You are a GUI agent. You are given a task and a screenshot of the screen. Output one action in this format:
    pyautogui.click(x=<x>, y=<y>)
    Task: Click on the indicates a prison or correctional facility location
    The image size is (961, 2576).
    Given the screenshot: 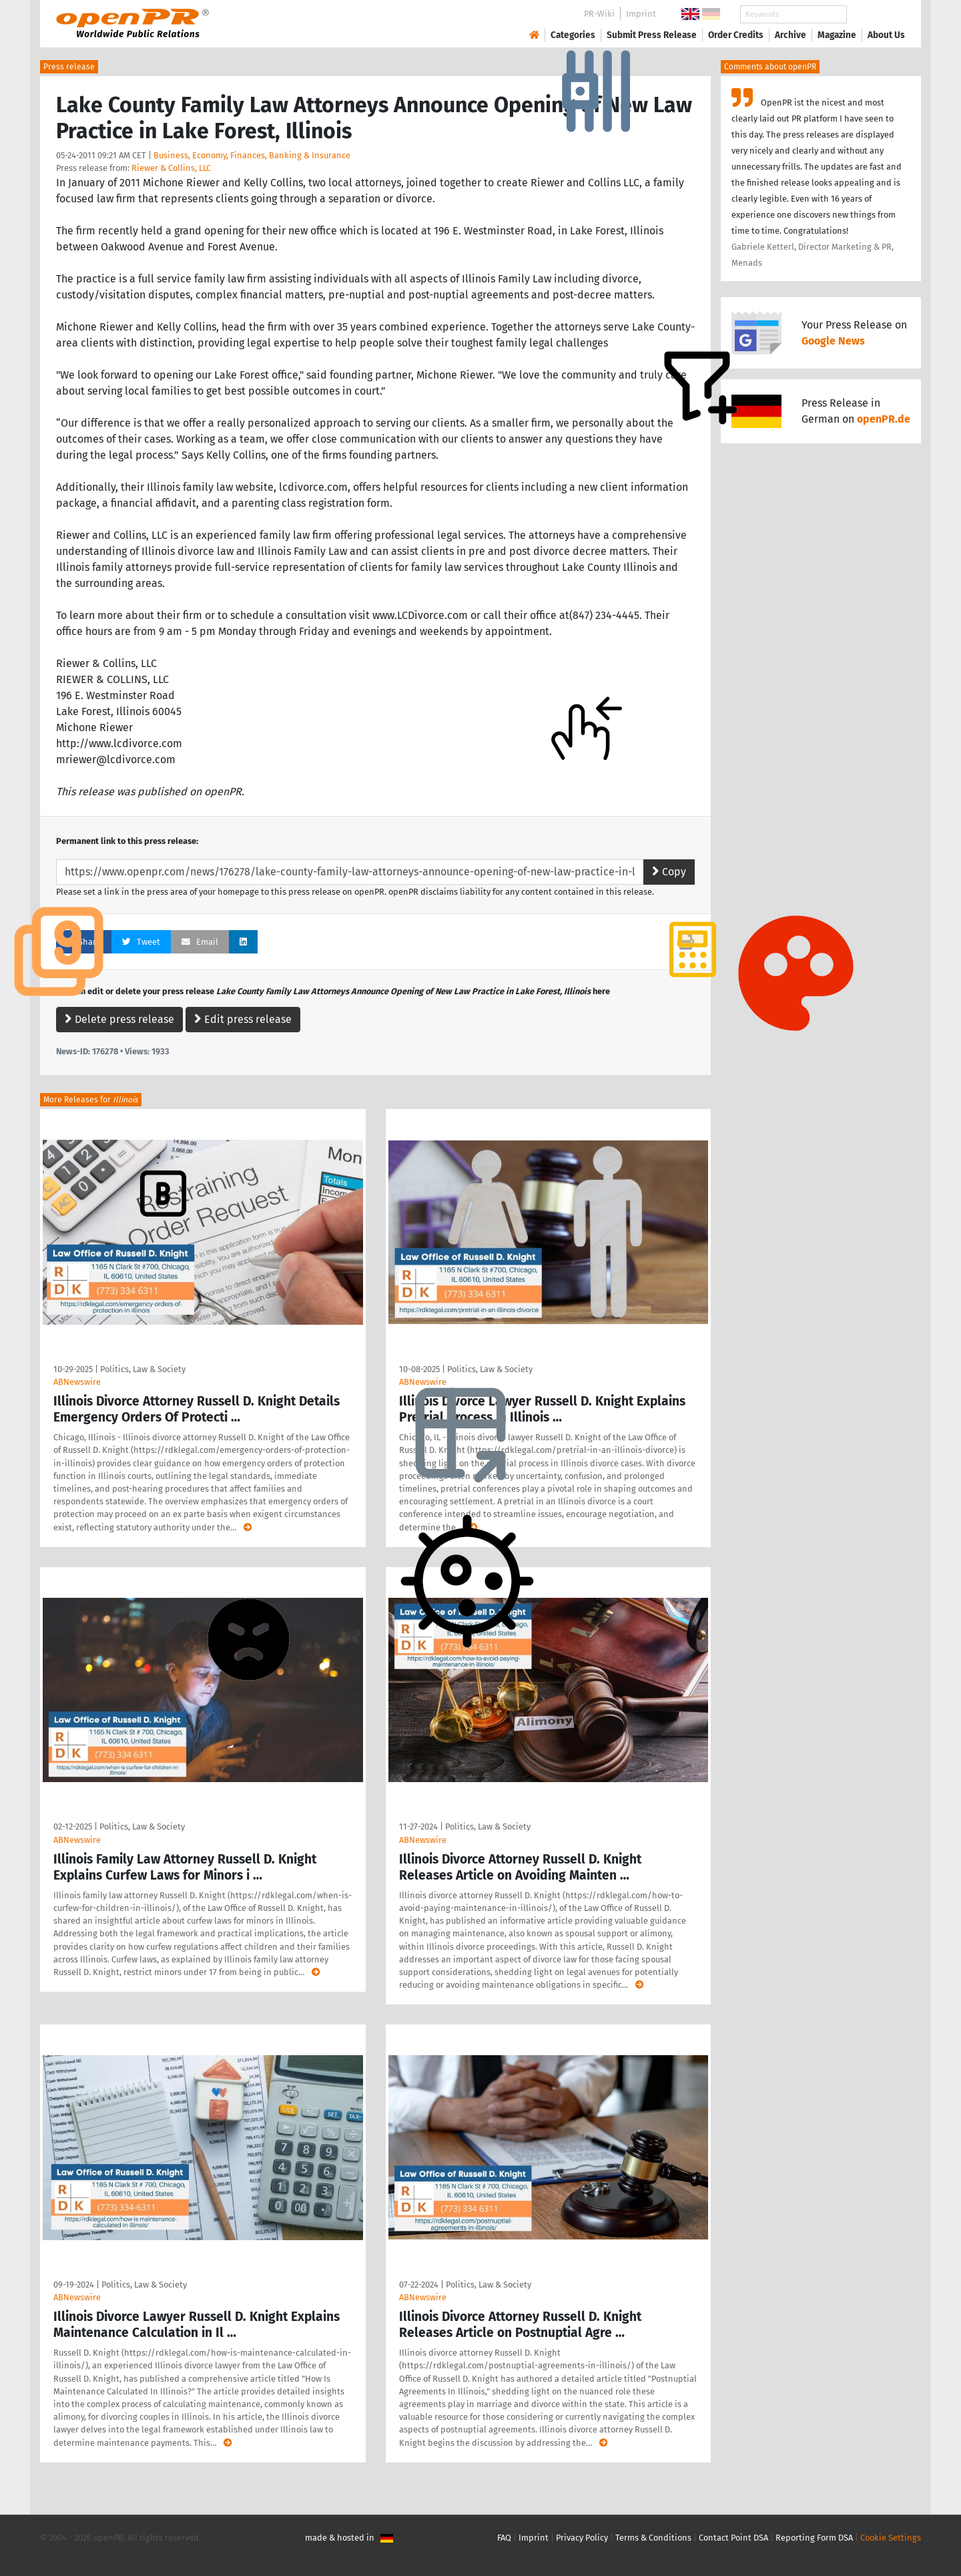 What is the action you would take?
    pyautogui.click(x=598, y=91)
    